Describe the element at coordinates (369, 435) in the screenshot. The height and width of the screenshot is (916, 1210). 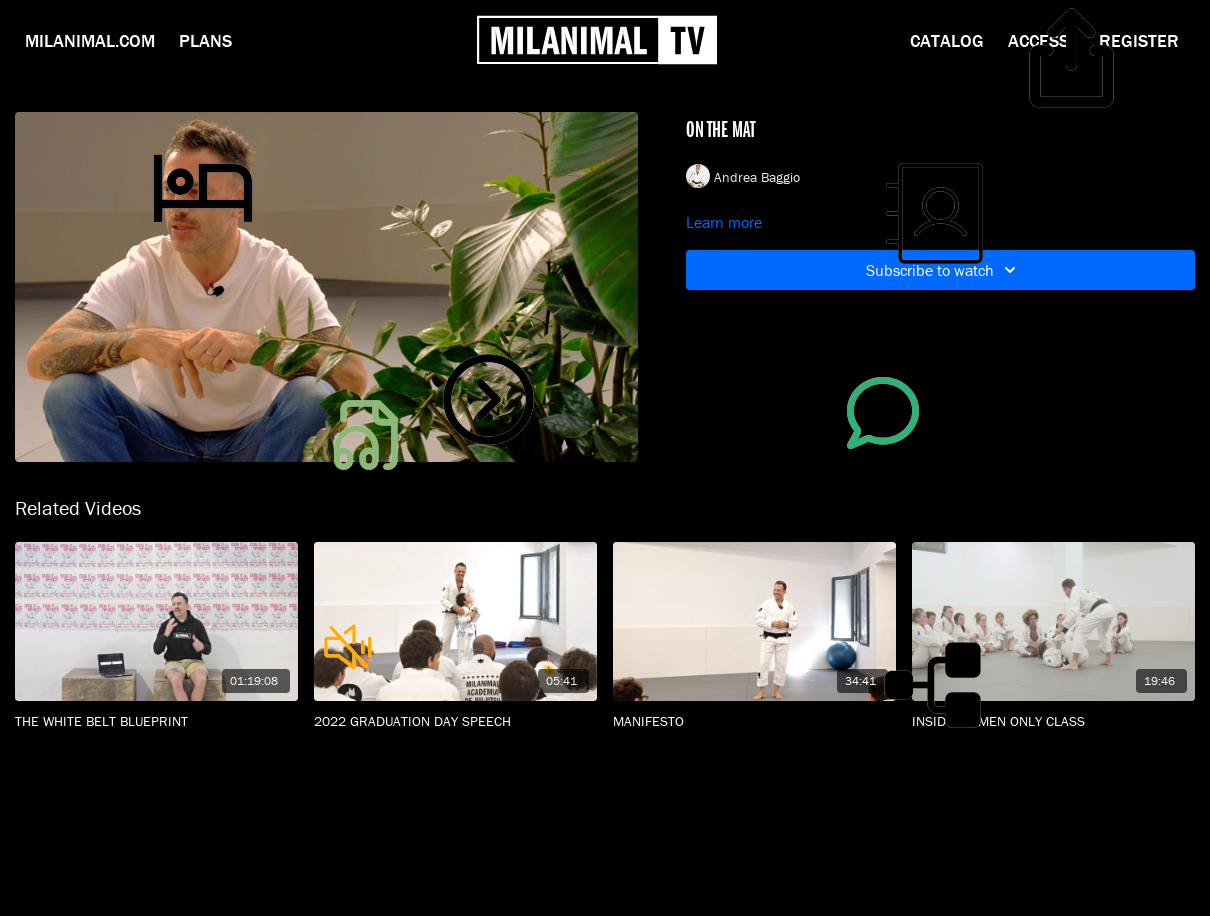
I see `open an audio file` at that location.